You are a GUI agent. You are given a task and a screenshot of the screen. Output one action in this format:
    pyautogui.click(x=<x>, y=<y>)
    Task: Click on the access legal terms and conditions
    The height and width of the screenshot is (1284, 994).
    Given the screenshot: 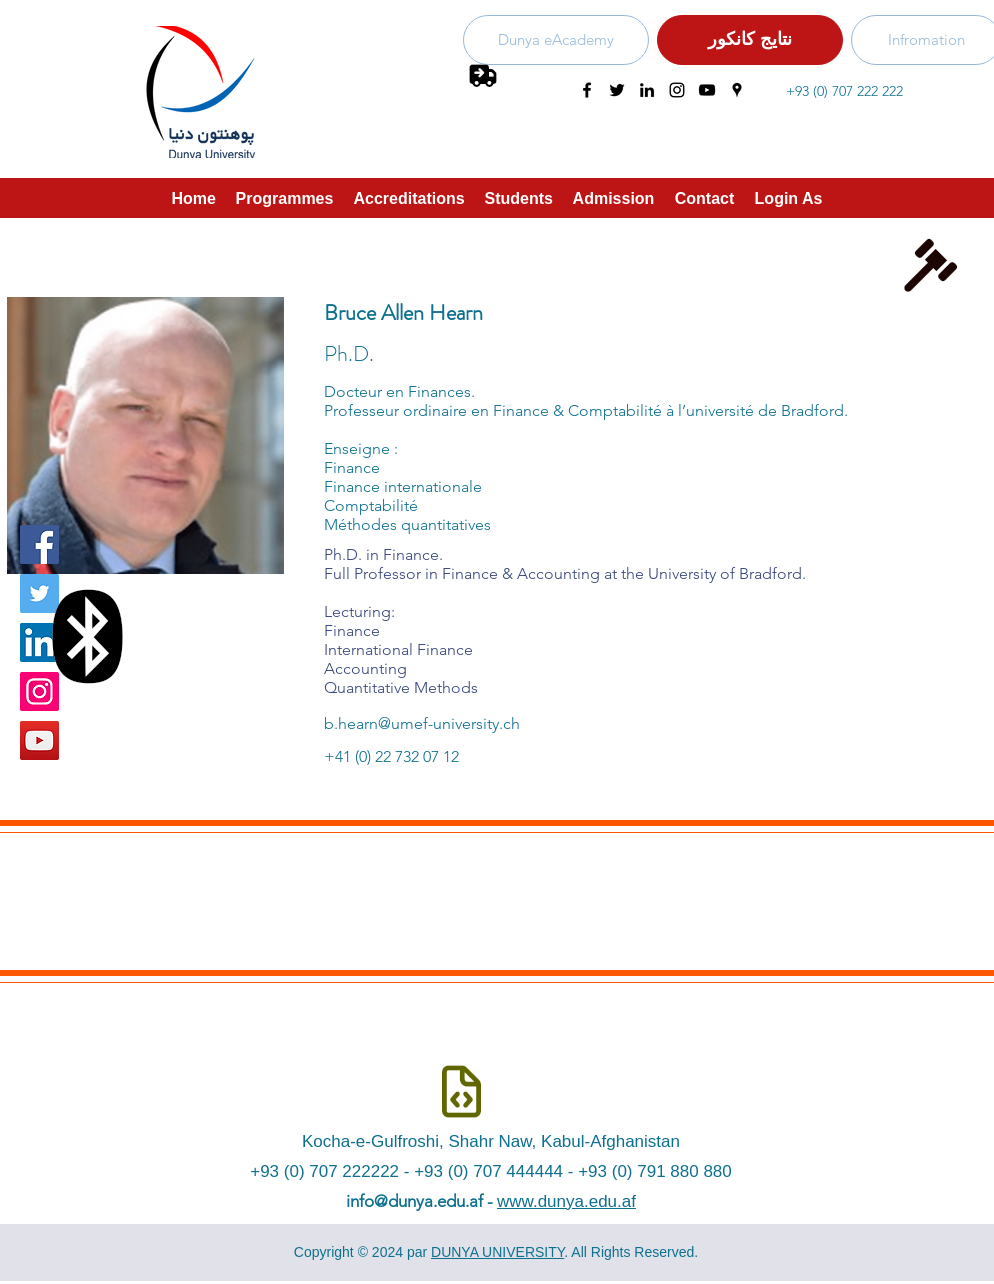 What is the action you would take?
    pyautogui.click(x=929, y=267)
    